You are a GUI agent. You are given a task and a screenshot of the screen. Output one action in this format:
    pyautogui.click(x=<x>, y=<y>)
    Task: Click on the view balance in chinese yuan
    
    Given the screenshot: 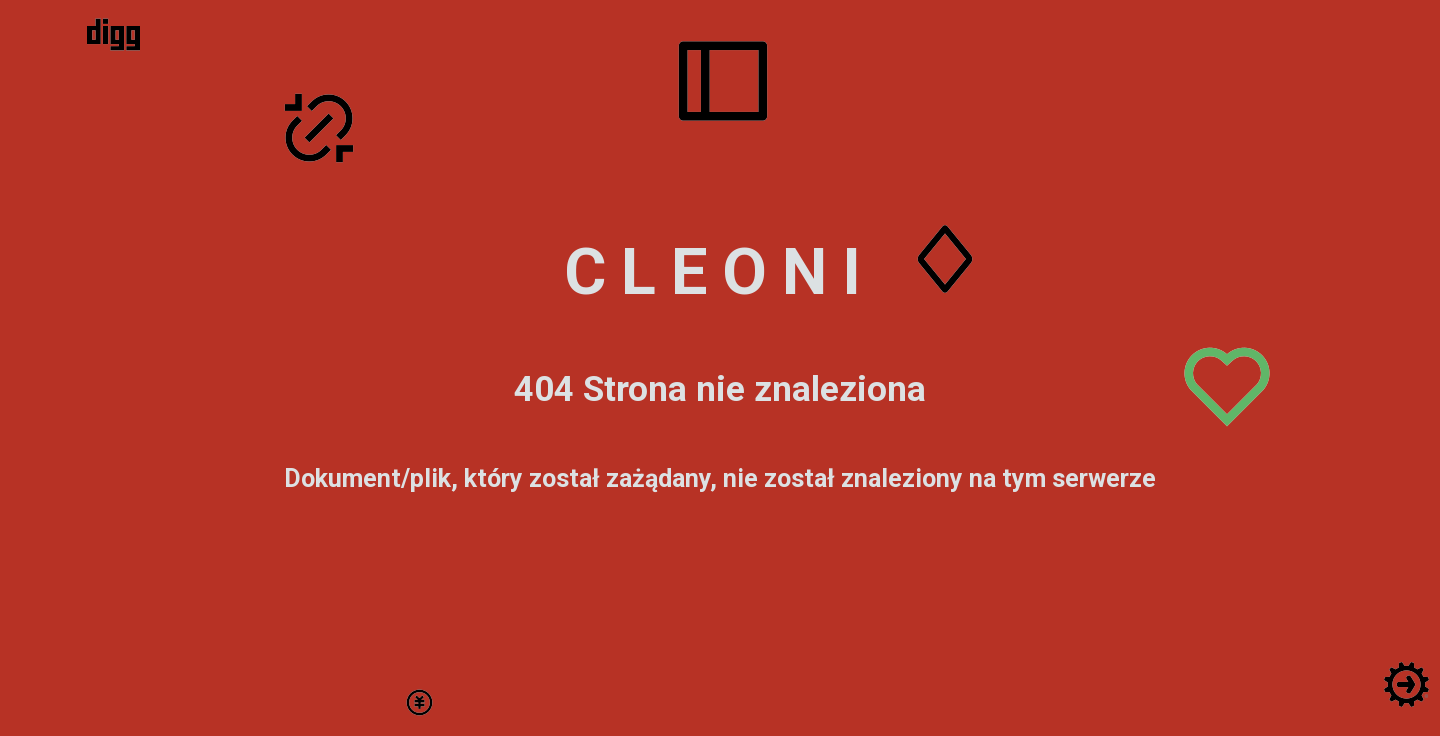 What is the action you would take?
    pyautogui.click(x=419, y=702)
    